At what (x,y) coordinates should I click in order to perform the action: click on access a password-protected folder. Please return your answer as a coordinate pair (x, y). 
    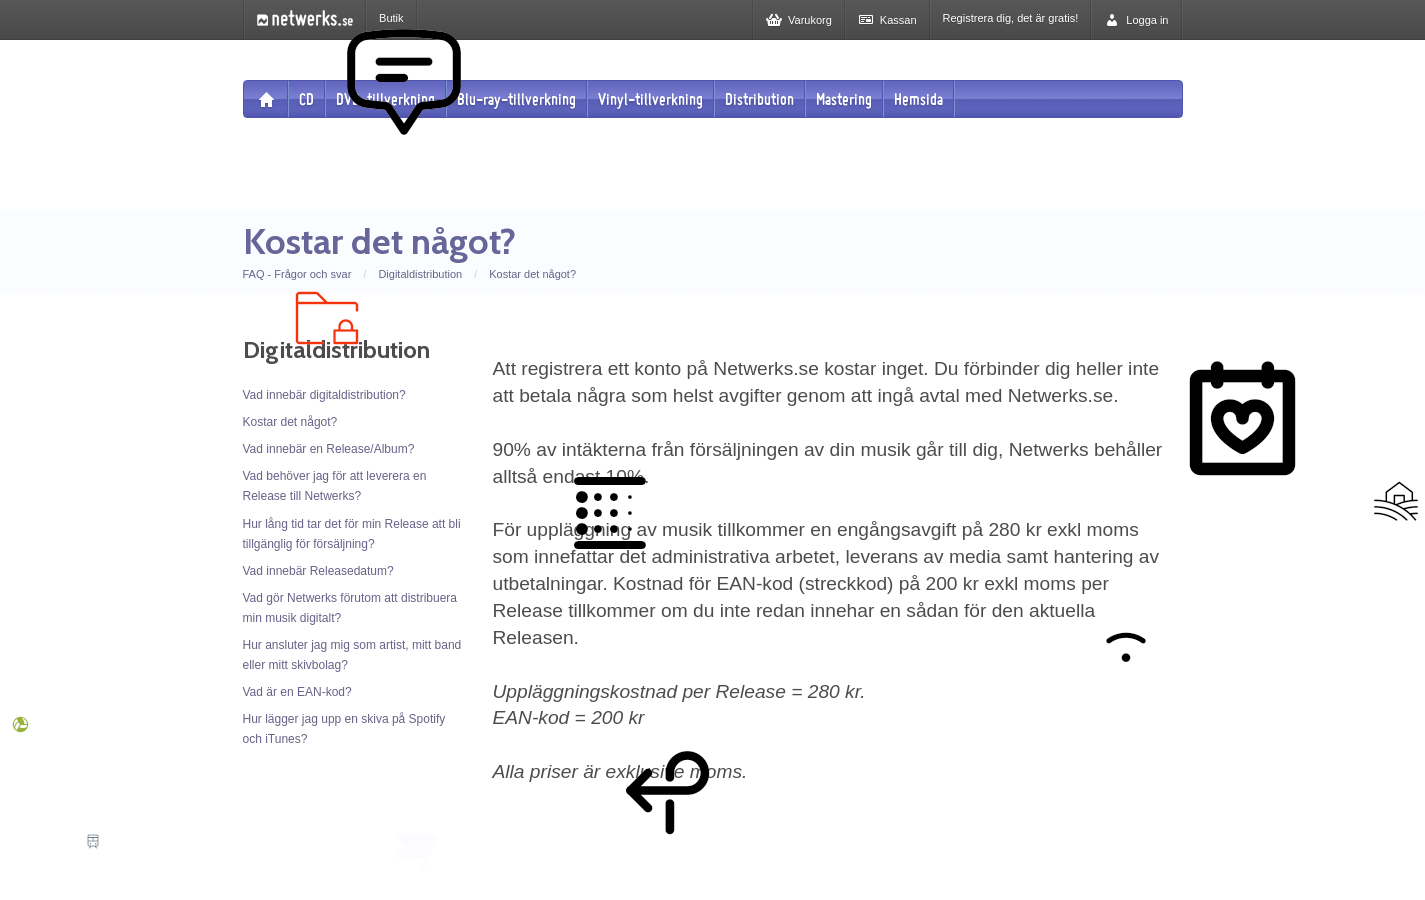
    Looking at the image, I should click on (327, 318).